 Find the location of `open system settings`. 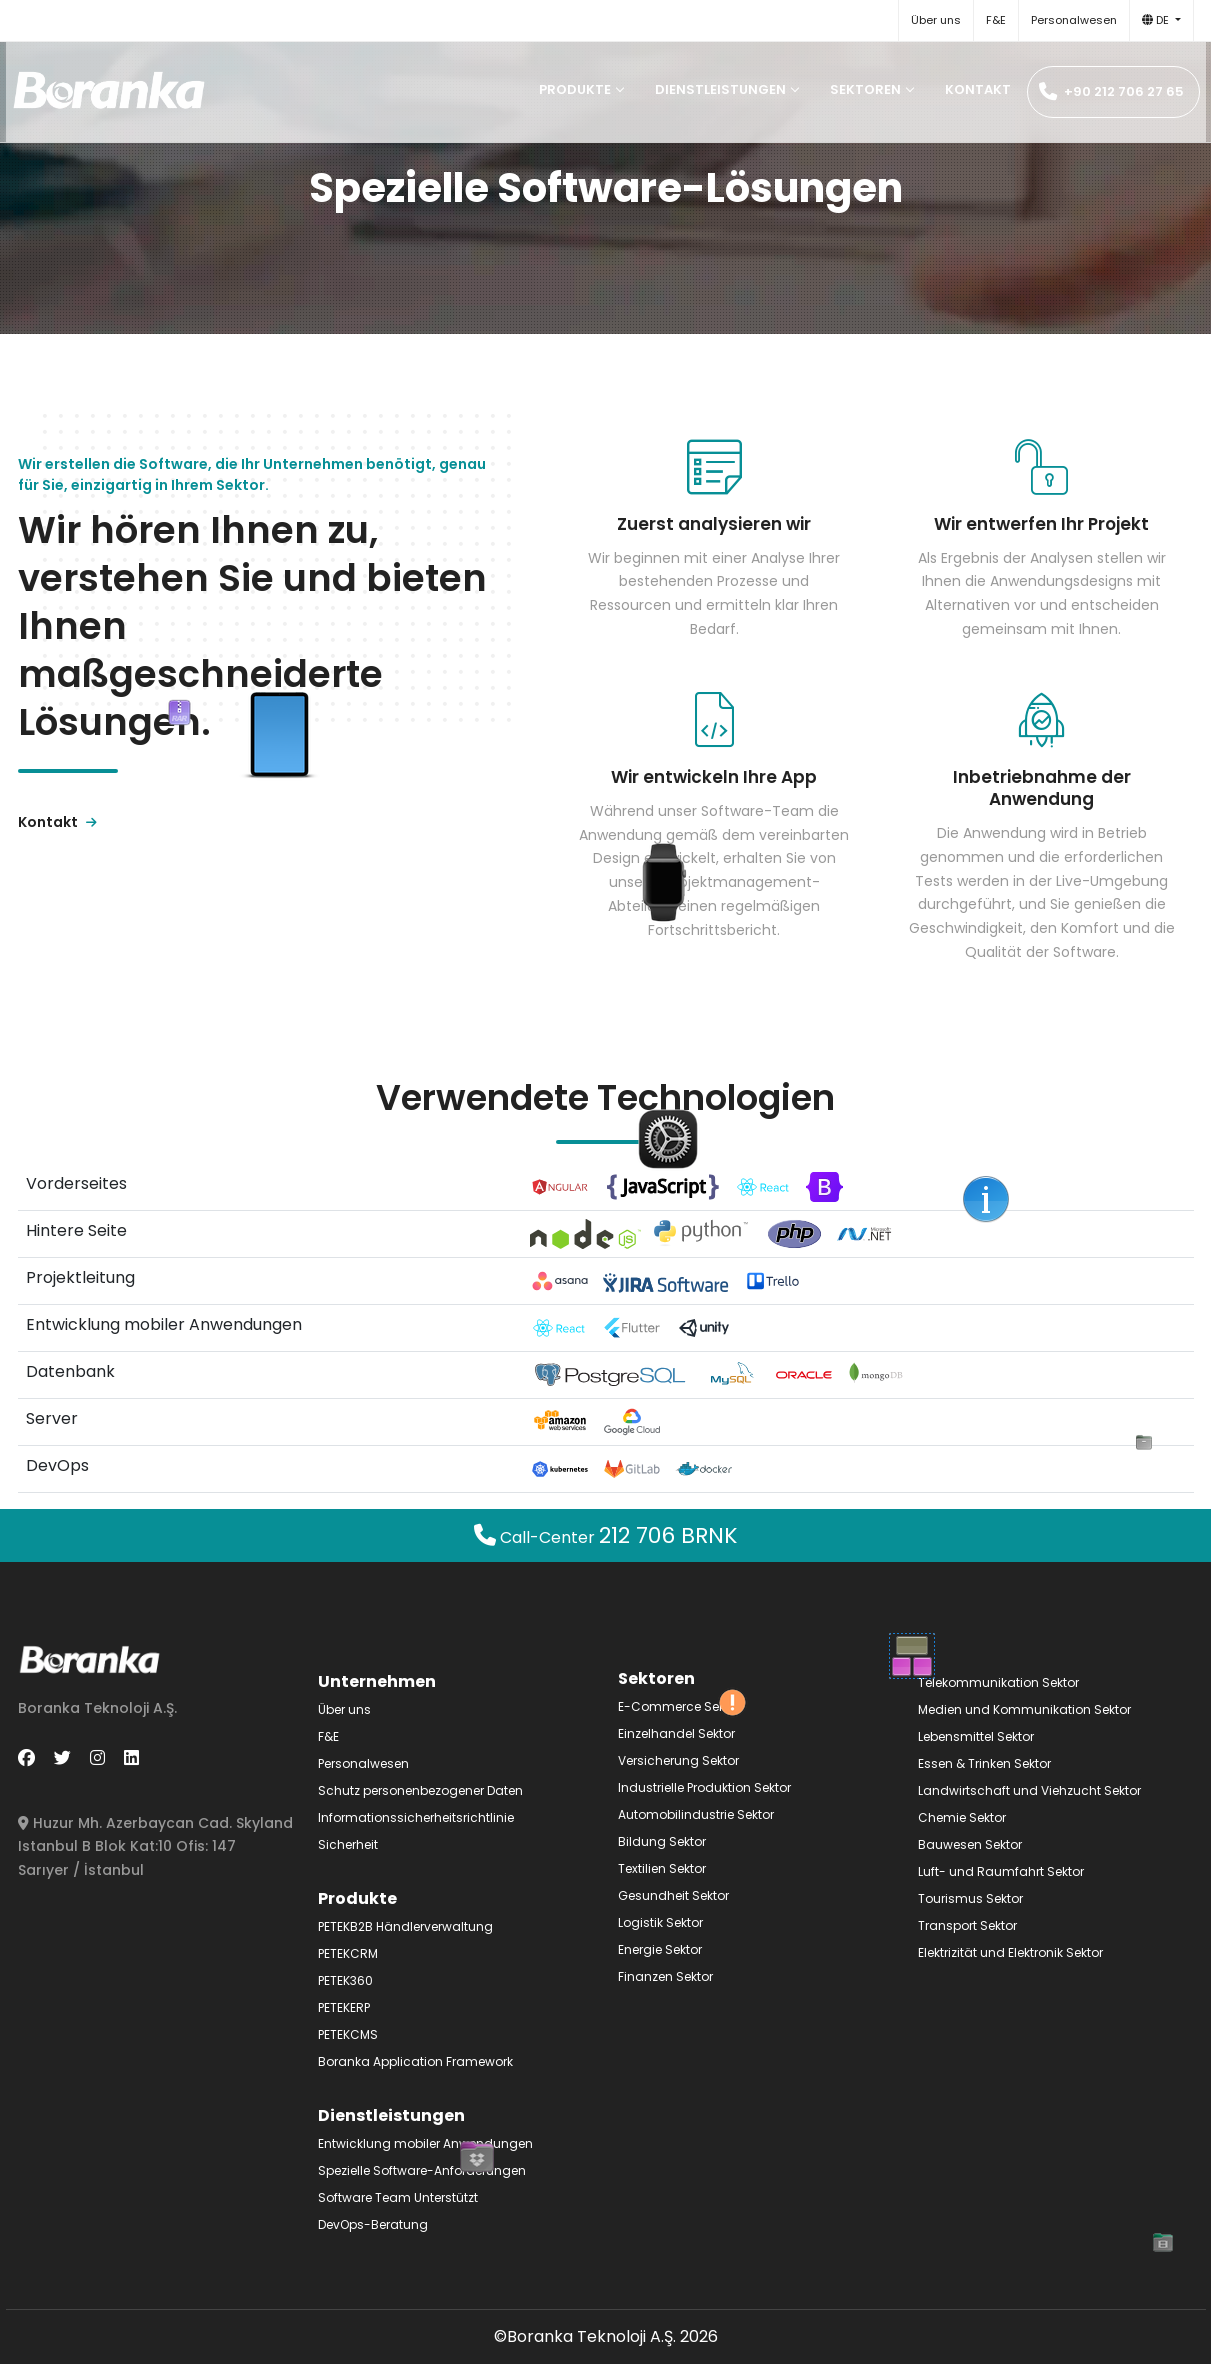

open system settings is located at coordinates (668, 1139).